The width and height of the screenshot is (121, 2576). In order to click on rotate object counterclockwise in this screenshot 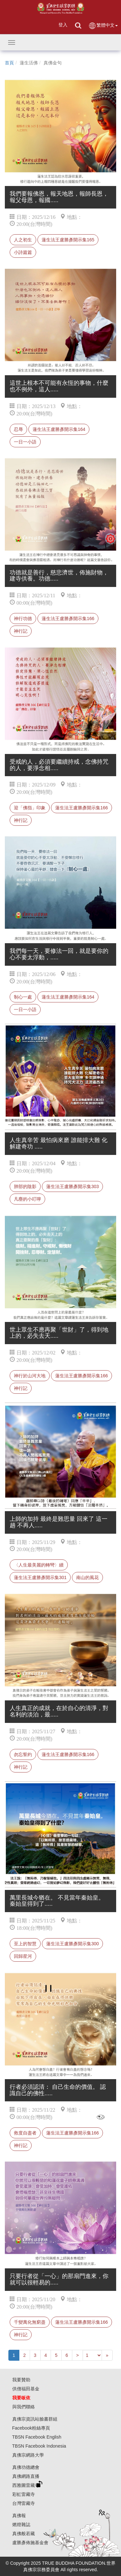, I will do `click(39, 2484)`.